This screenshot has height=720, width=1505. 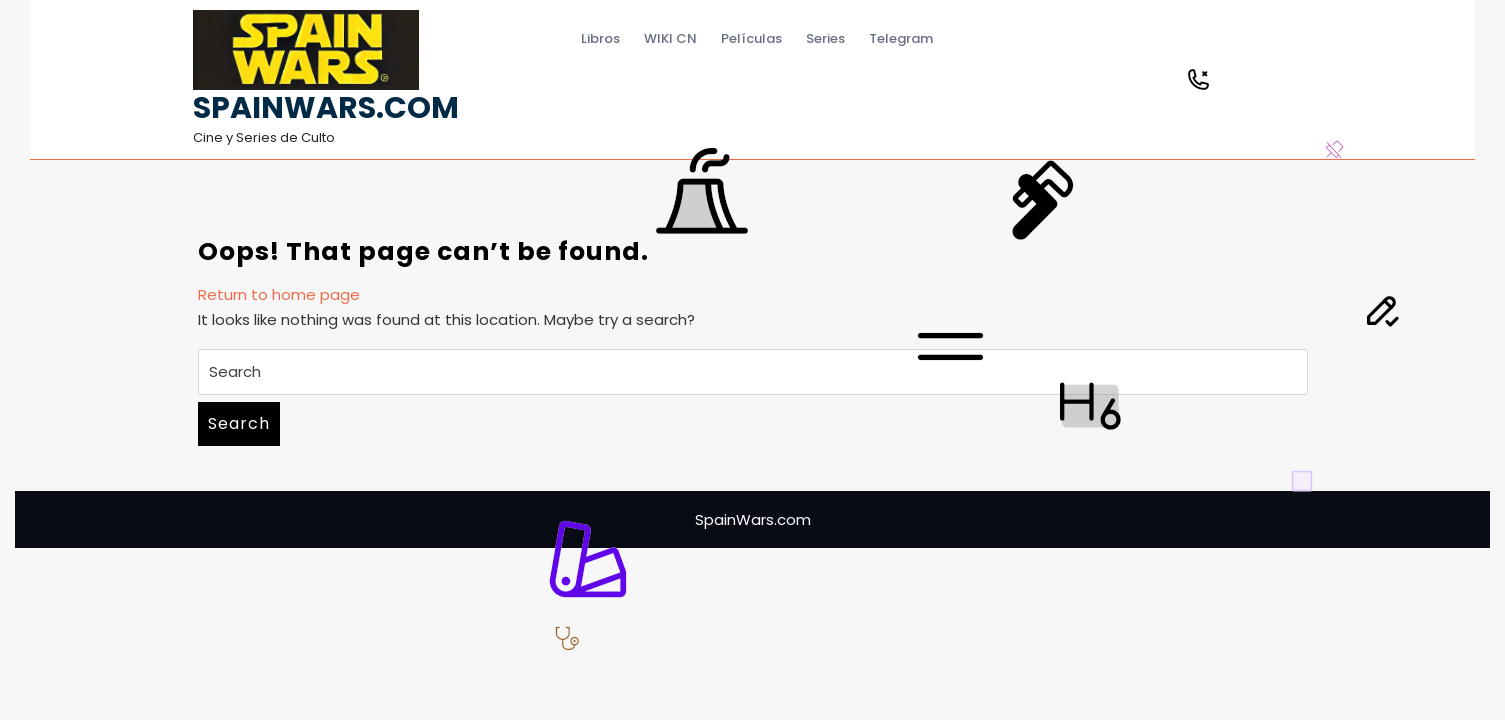 I want to click on access plumbing or maintenance tools, so click(x=1039, y=200).